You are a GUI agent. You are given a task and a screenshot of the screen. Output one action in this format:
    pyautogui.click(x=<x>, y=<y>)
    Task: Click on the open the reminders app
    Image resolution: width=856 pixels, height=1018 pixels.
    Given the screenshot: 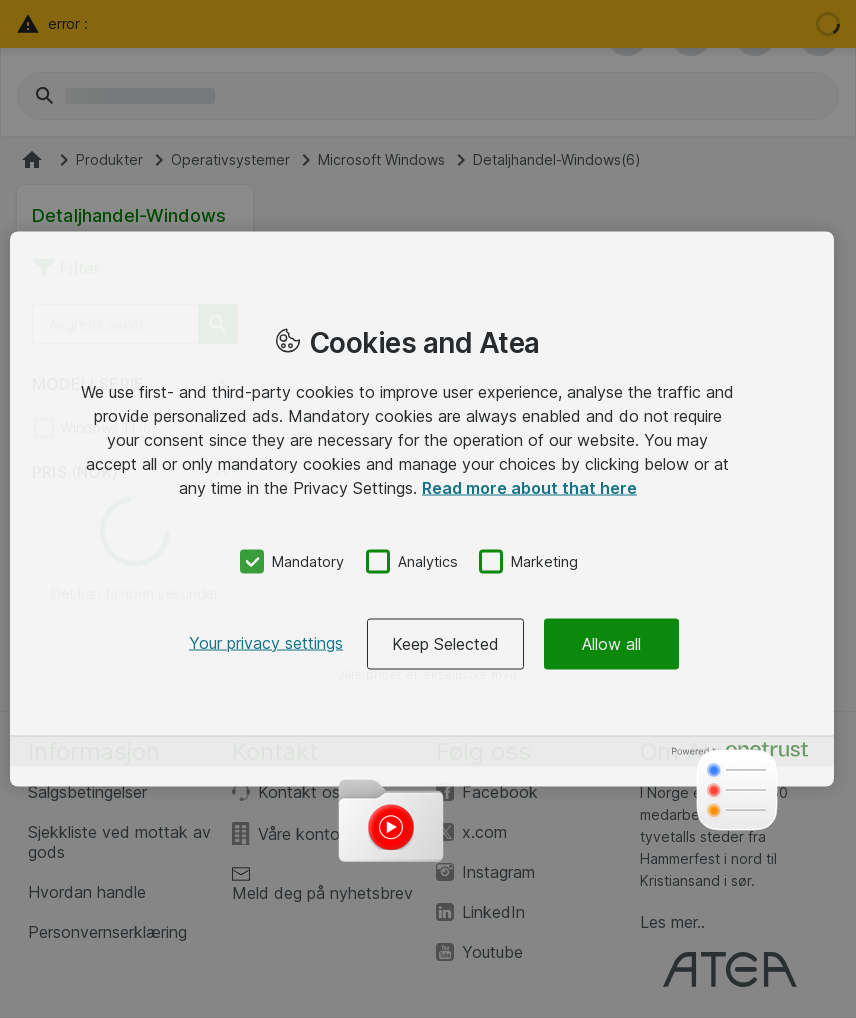 What is the action you would take?
    pyautogui.click(x=737, y=790)
    